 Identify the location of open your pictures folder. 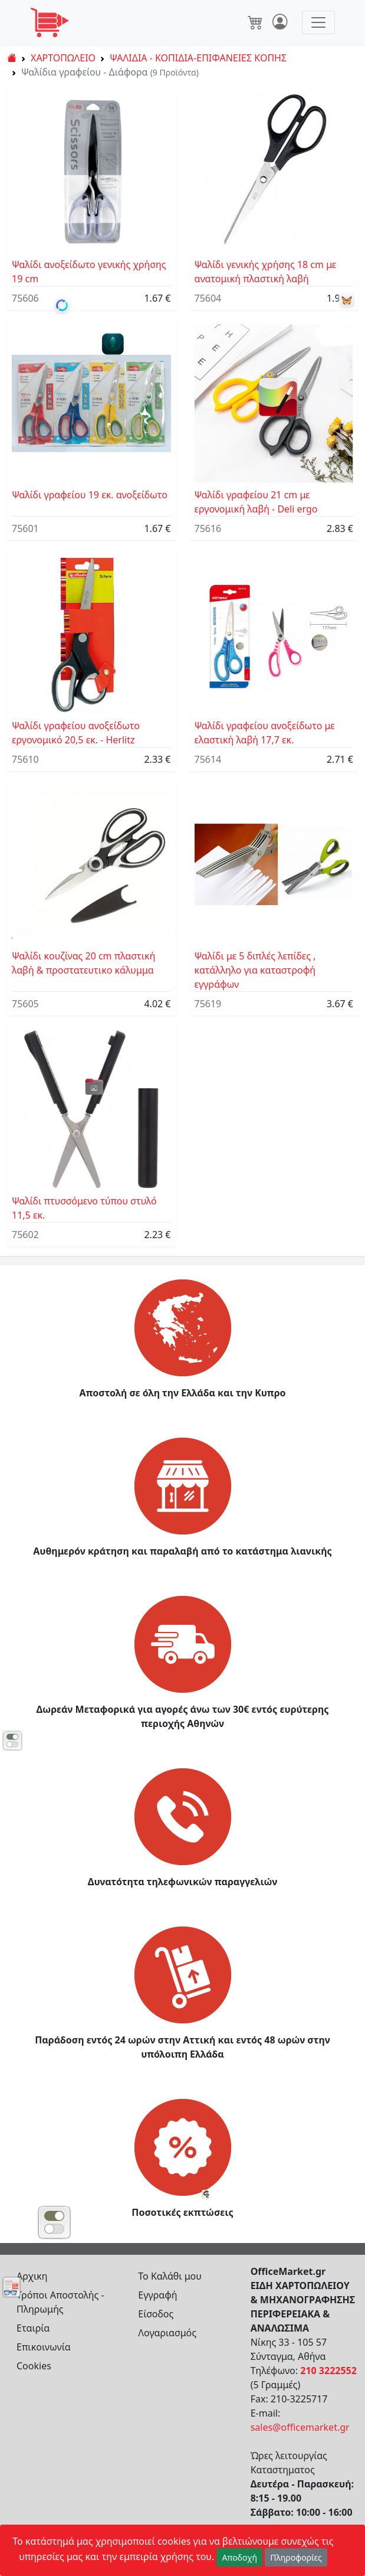
(94, 1086).